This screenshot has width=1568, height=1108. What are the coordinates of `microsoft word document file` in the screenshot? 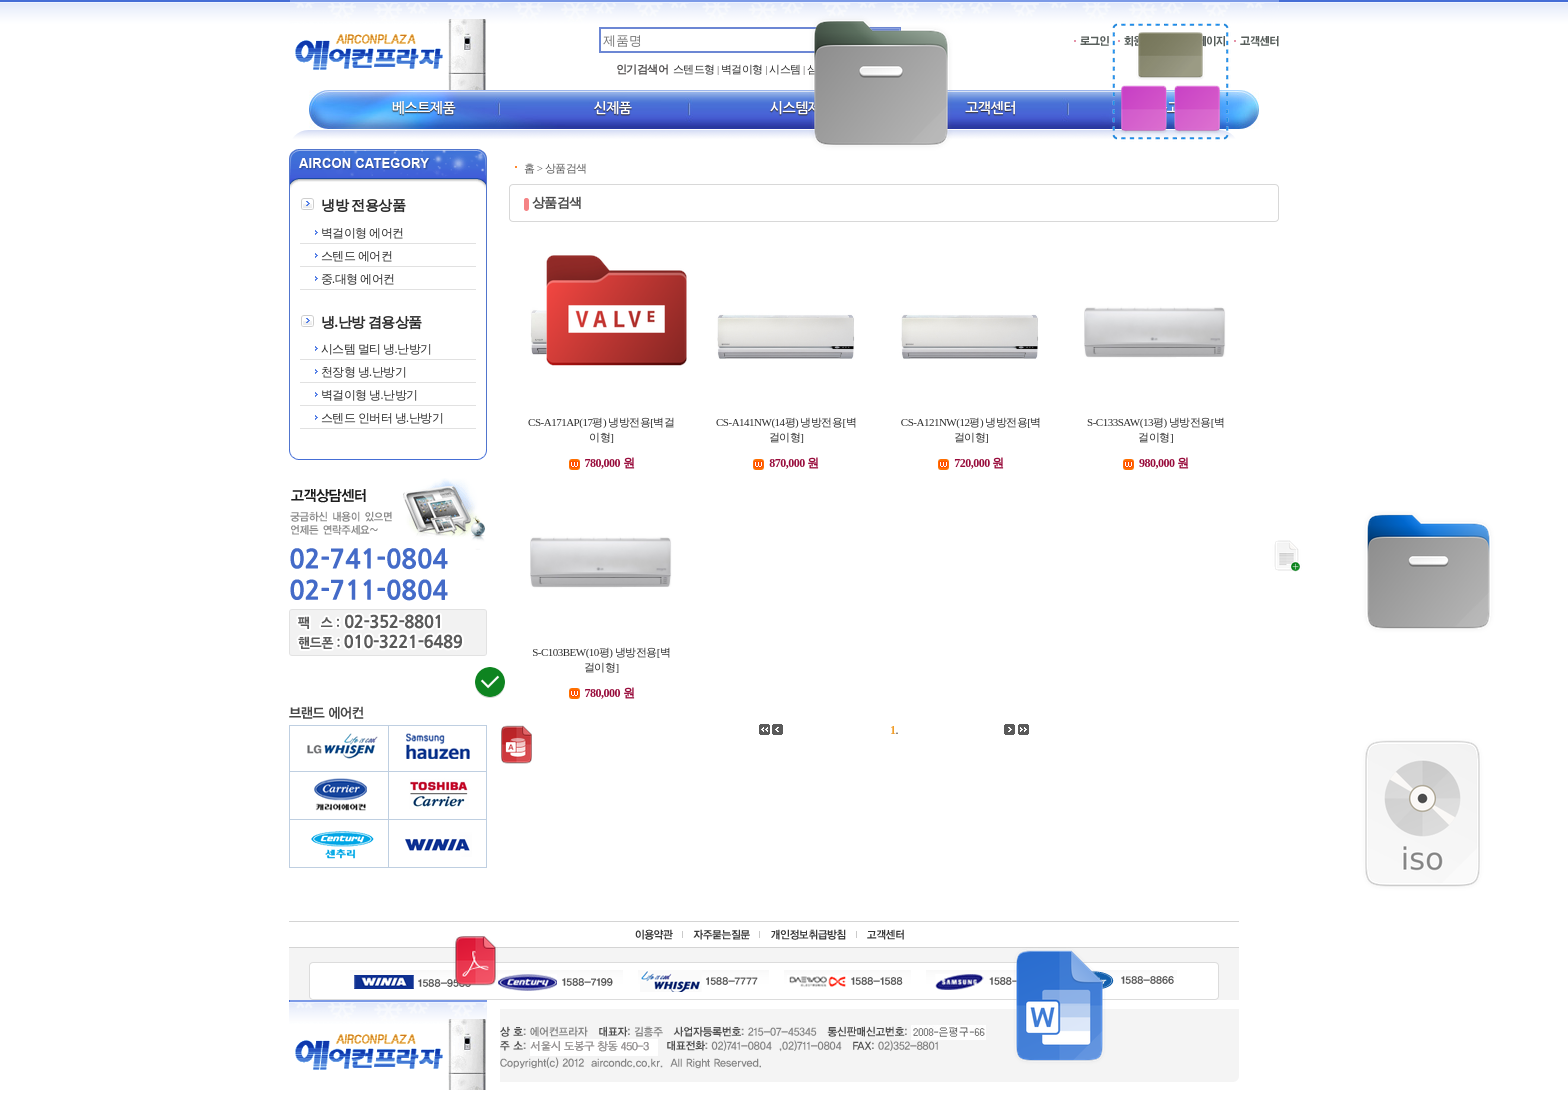 It's located at (1059, 1005).